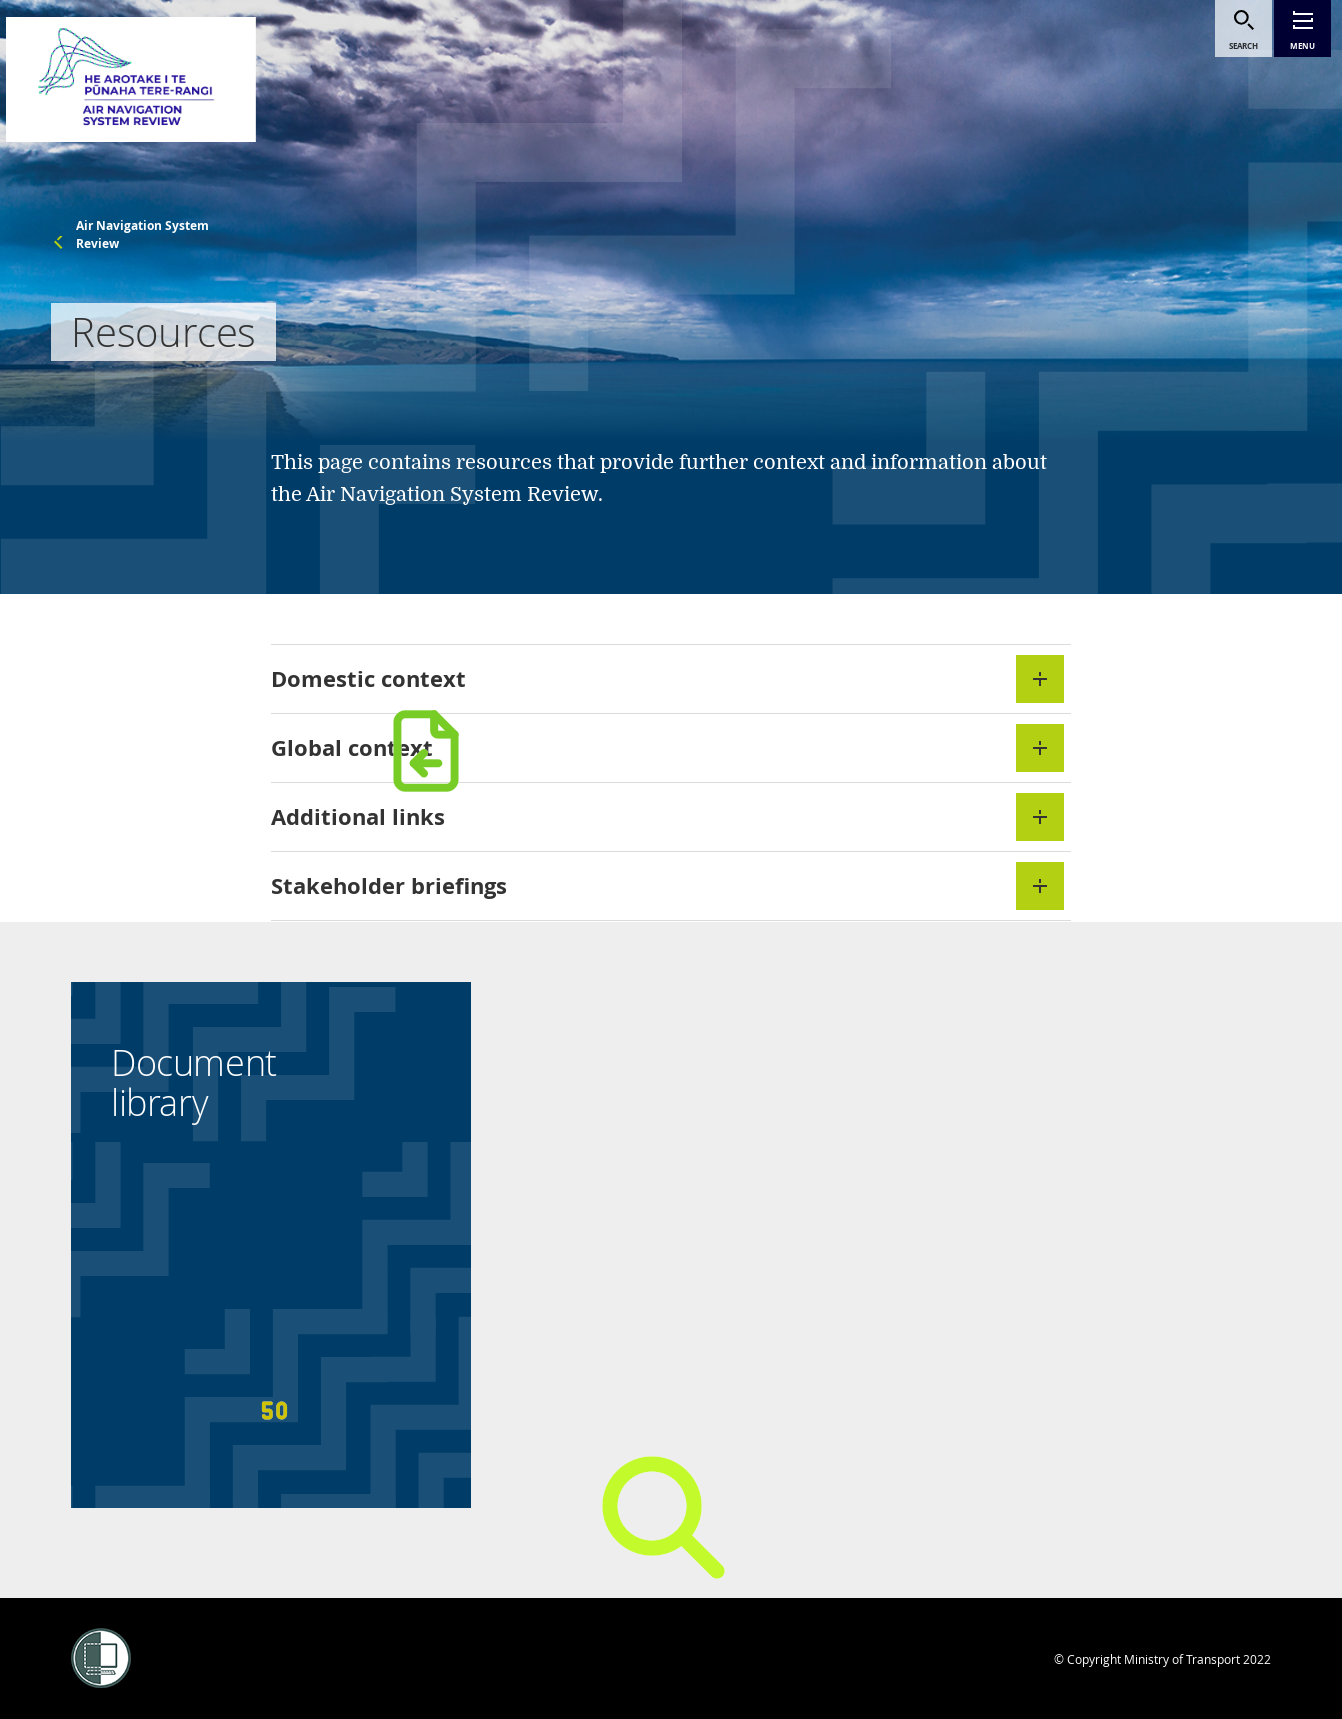 The image size is (1342, 1719). What do you see at coordinates (274, 1410) in the screenshot?
I see `indicates a count or quantity of 50` at bounding box center [274, 1410].